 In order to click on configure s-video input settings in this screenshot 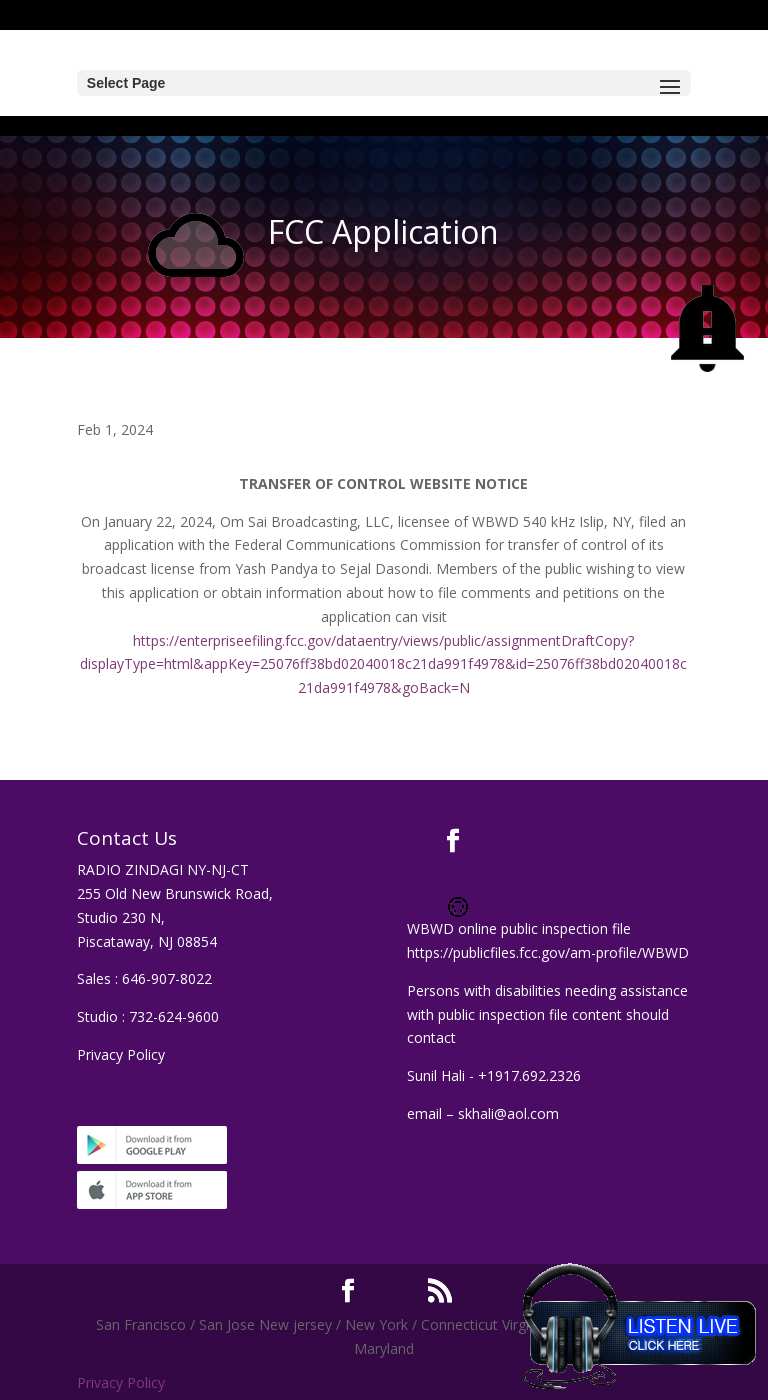, I will do `click(458, 907)`.